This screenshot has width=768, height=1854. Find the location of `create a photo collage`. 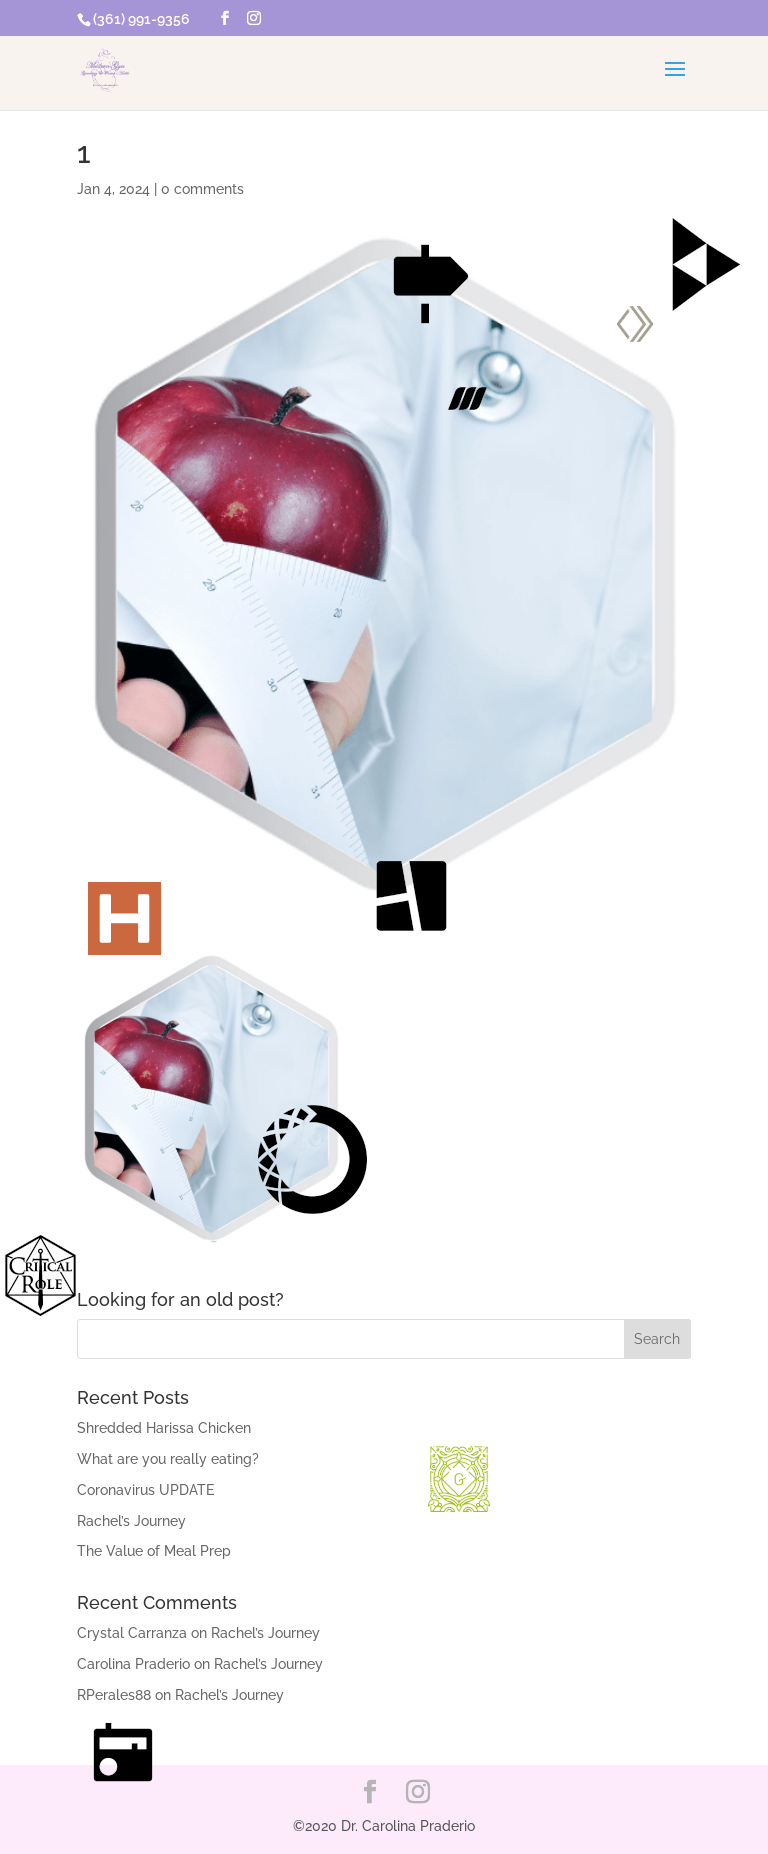

create a photo collage is located at coordinates (411, 895).